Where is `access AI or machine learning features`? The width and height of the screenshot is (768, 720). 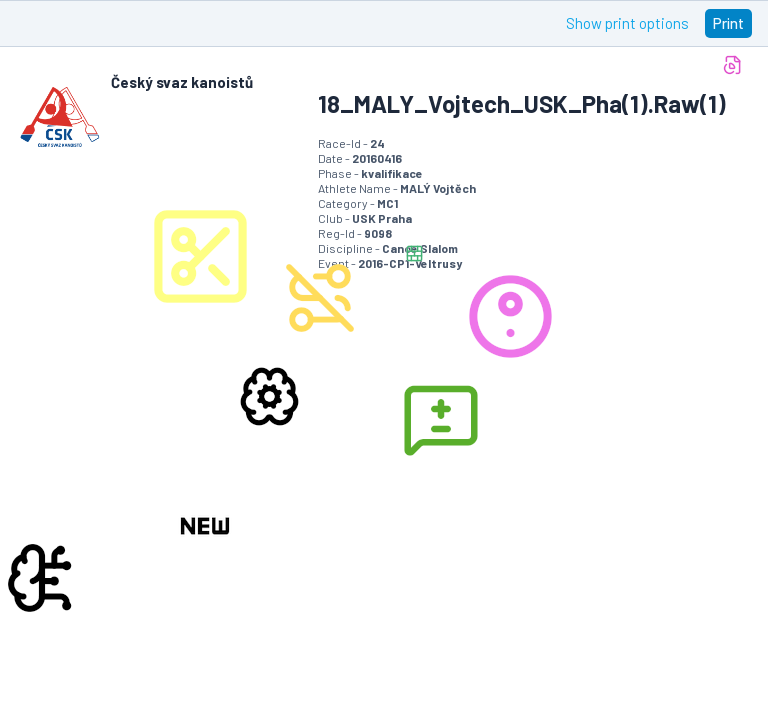
access AI or machine learning features is located at coordinates (42, 578).